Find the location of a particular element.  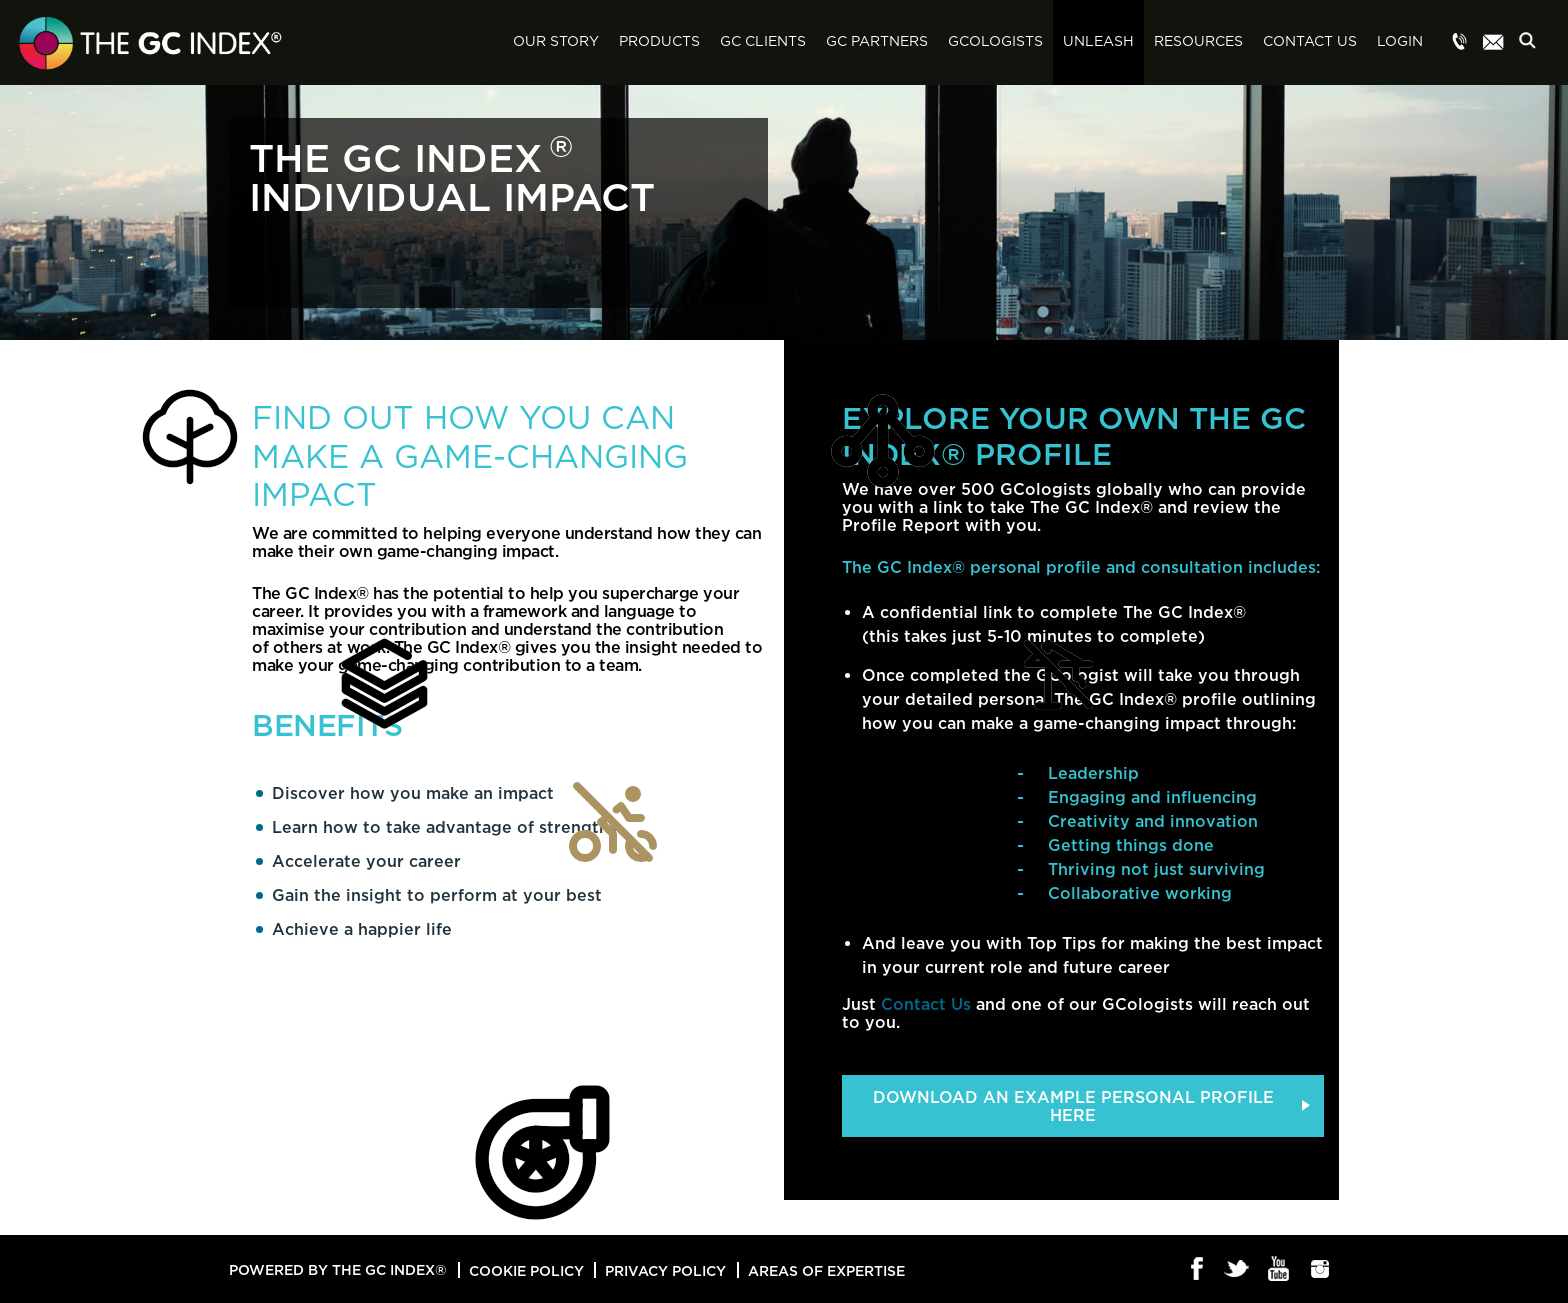

access turbocharger or engine performance settings is located at coordinates (542, 1152).